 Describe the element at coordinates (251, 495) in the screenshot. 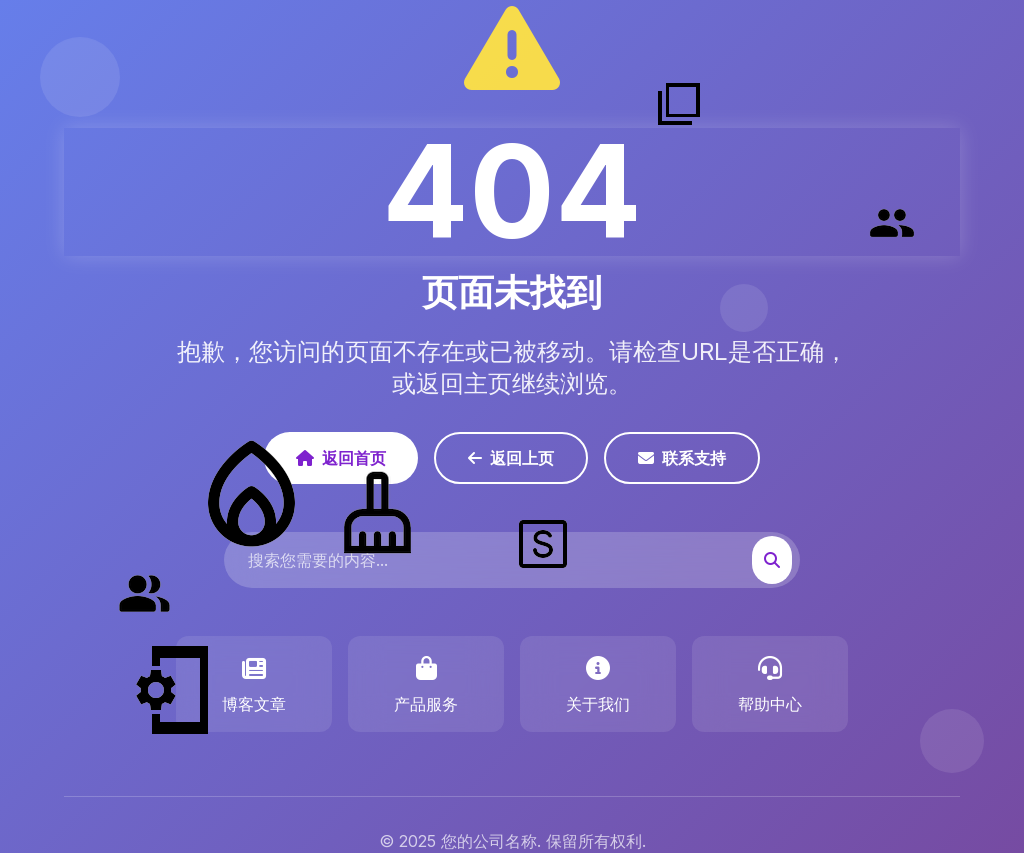

I see `view trending or hot content` at that location.